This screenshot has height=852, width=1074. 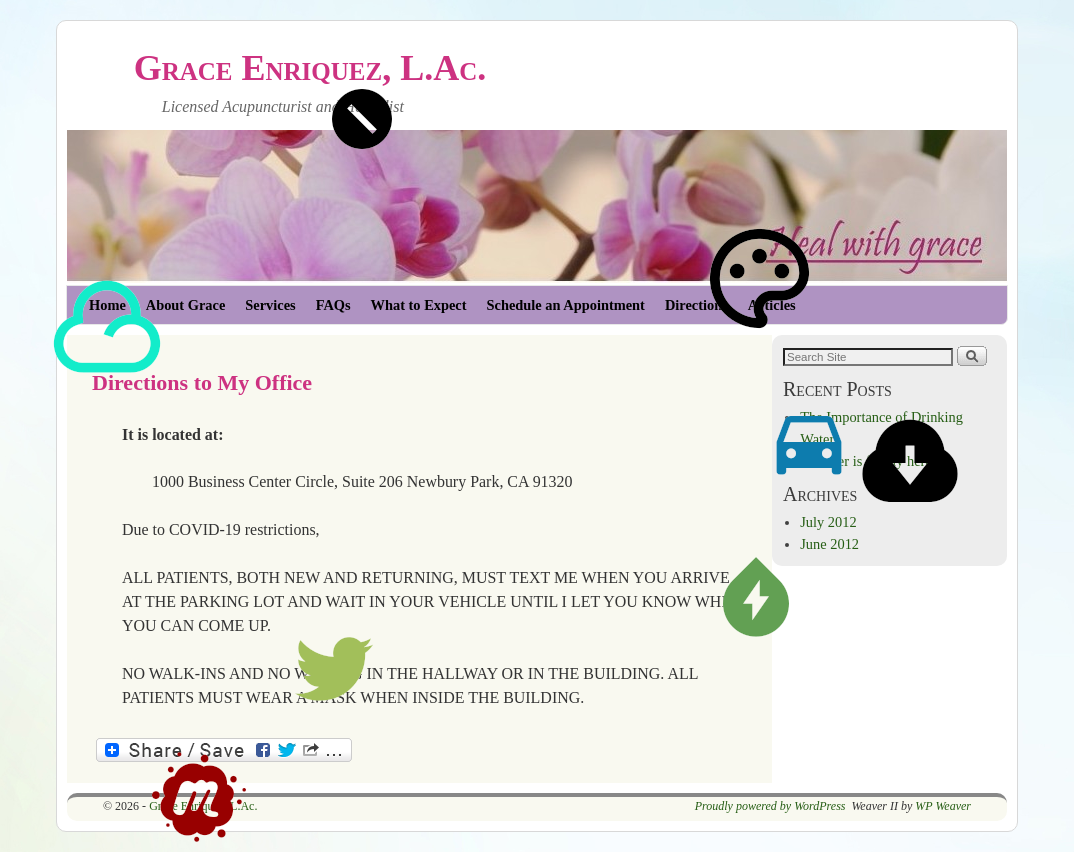 I want to click on indicates a forbidden or prohibited action, so click(x=362, y=119).